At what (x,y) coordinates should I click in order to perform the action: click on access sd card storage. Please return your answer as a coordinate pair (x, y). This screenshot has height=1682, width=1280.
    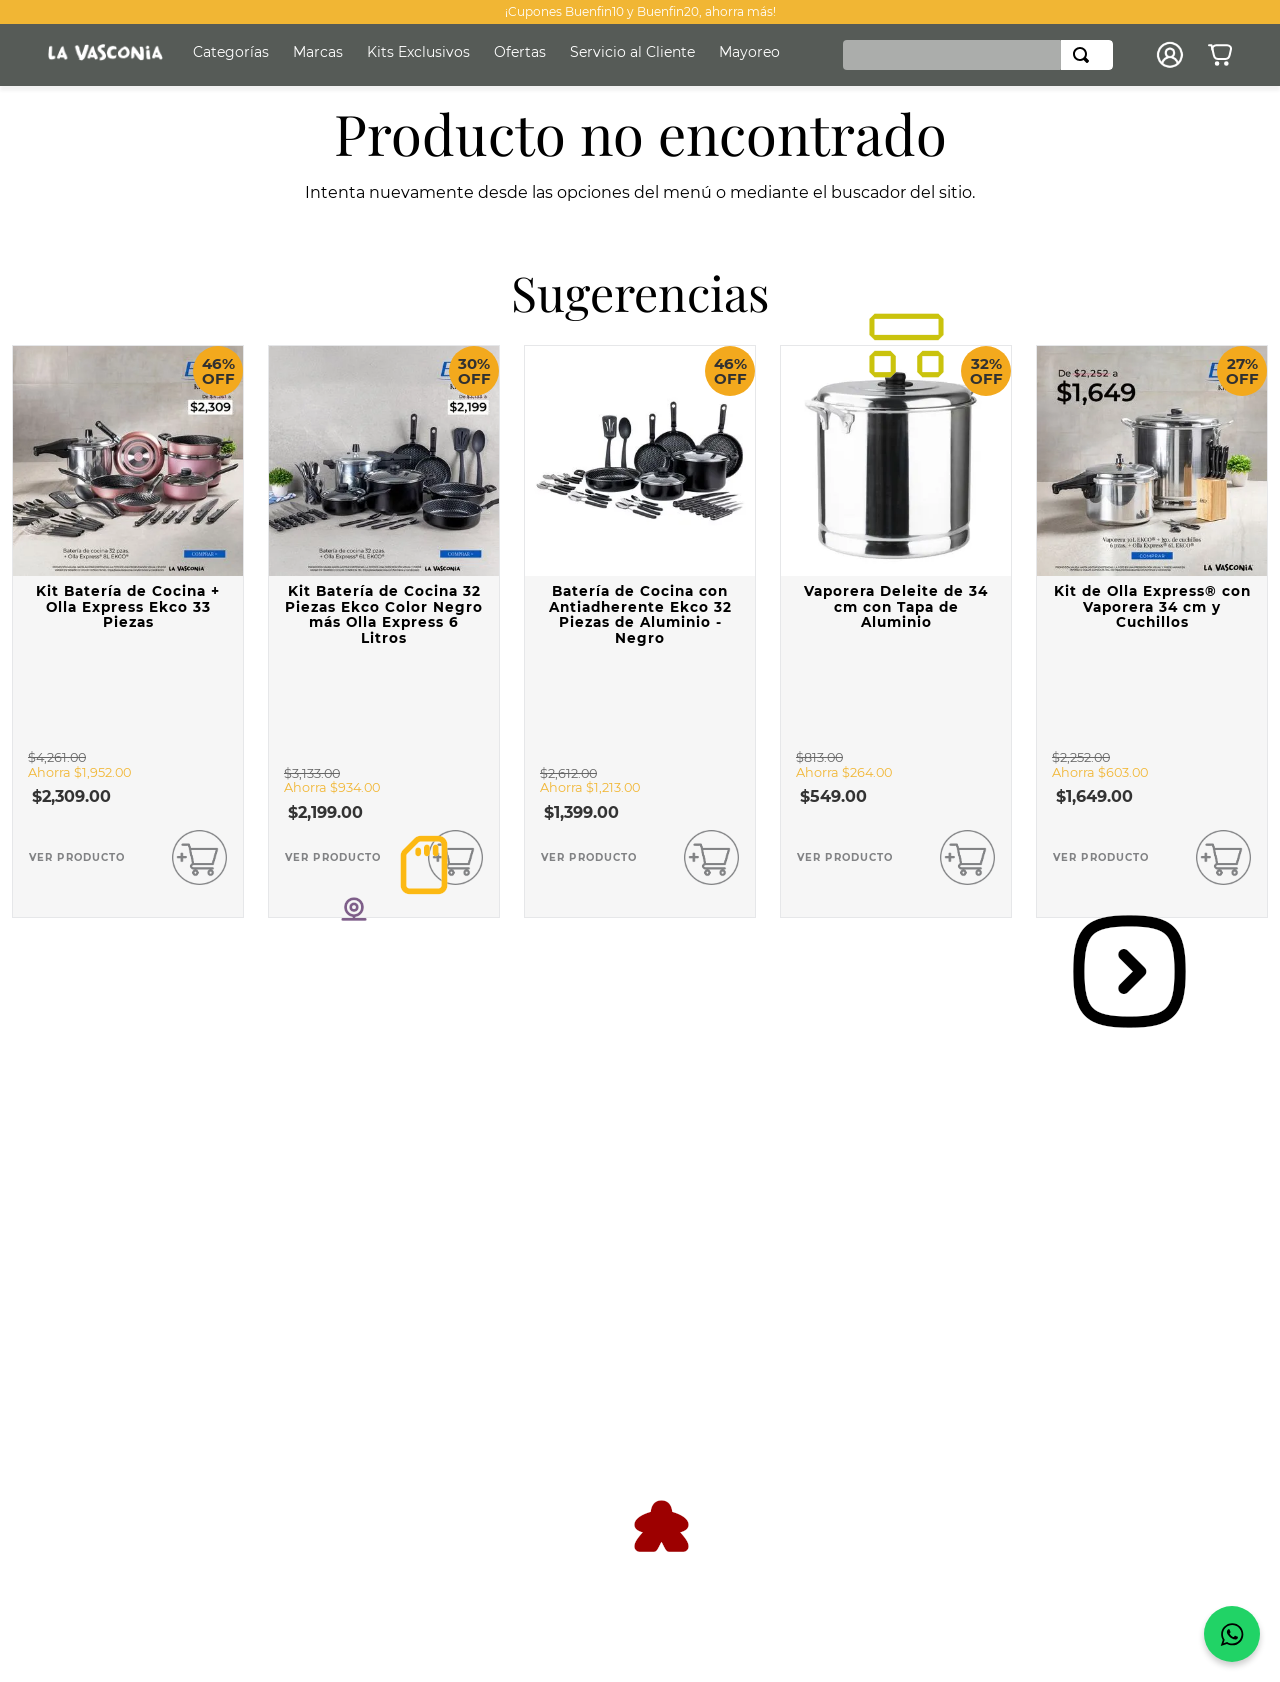
    Looking at the image, I should click on (424, 865).